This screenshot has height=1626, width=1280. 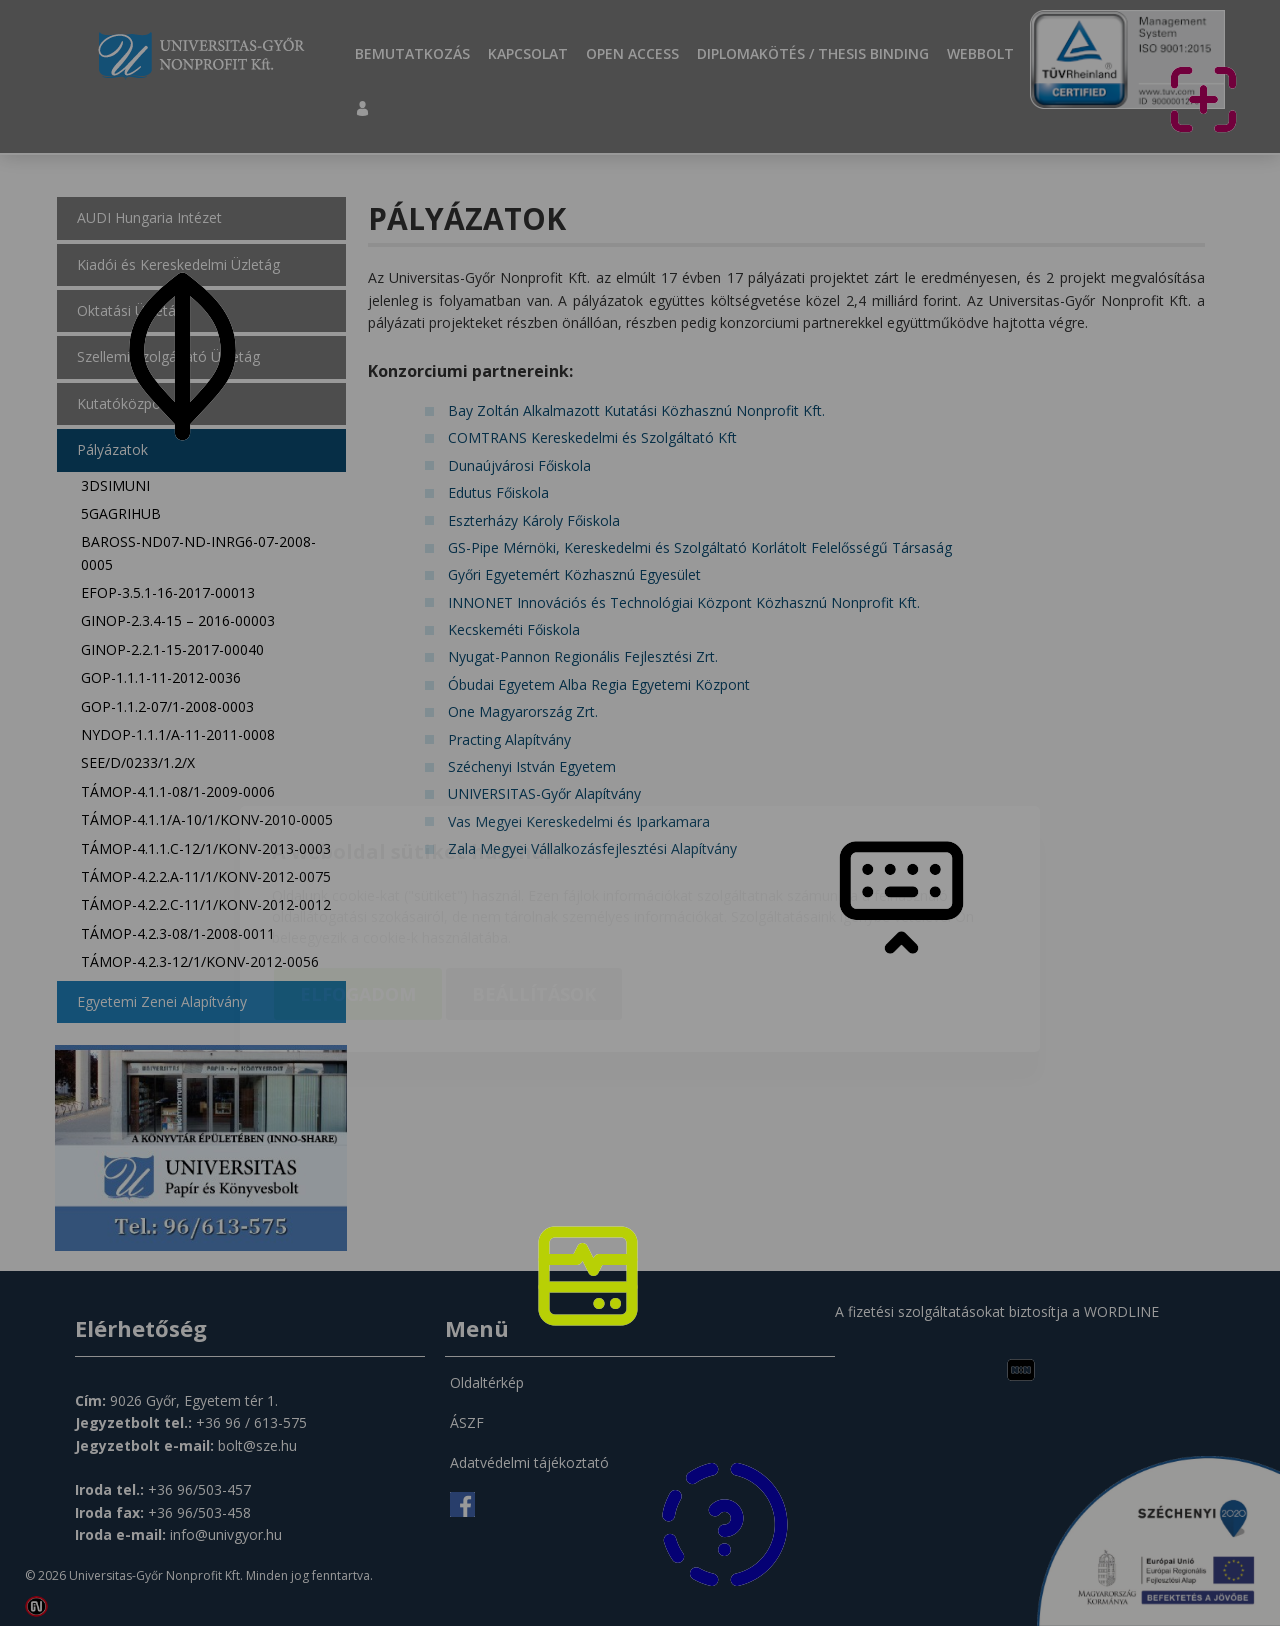 What do you see at coordinates (1203, 99) in the screenshot?
I see `center or focus on current location` at bounding box center [1203, 99].